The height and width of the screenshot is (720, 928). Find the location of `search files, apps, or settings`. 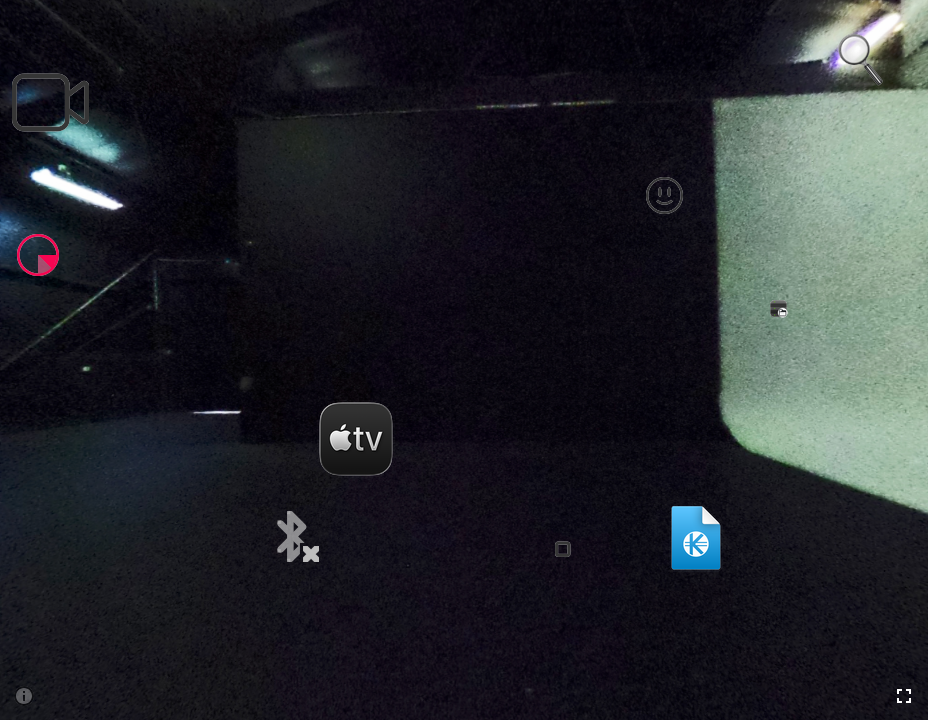

search files, apps, or settings is located at coordinates (860, 59).